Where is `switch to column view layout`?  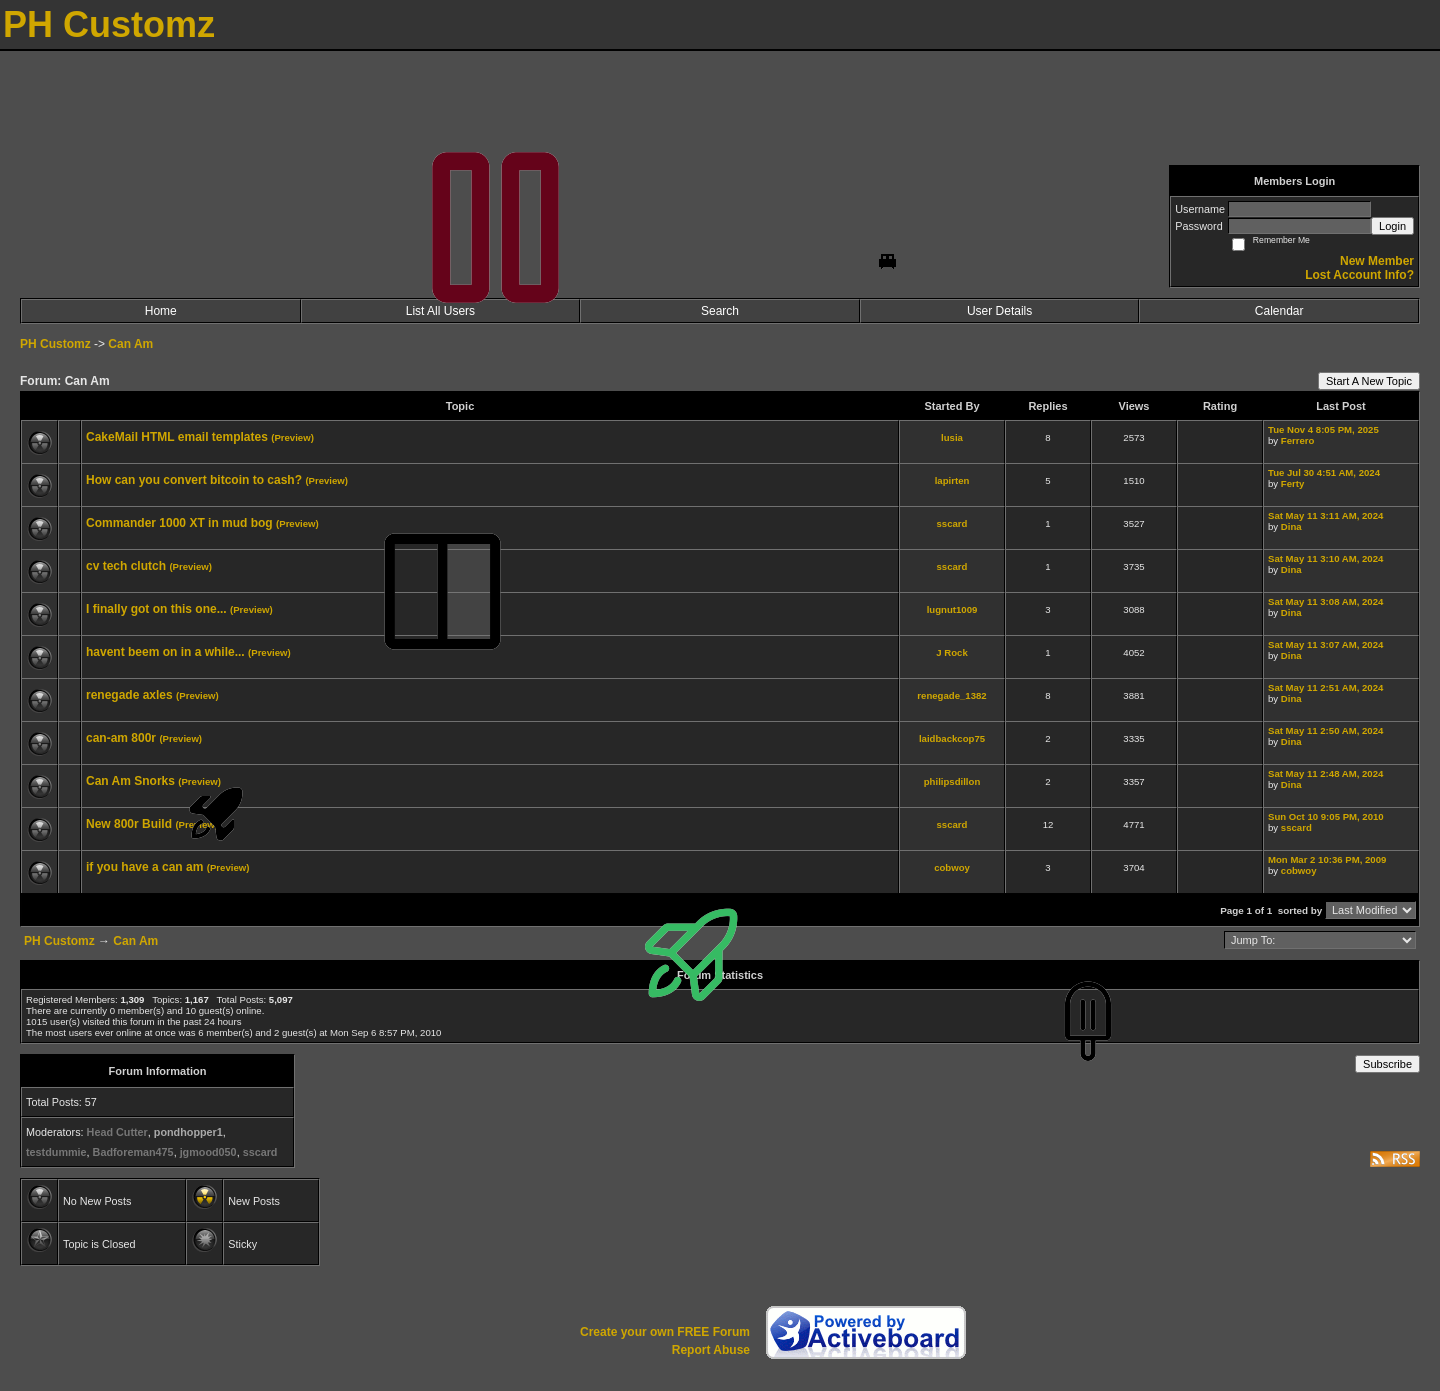 switch to column view layout is located at coordinates (495, 227).